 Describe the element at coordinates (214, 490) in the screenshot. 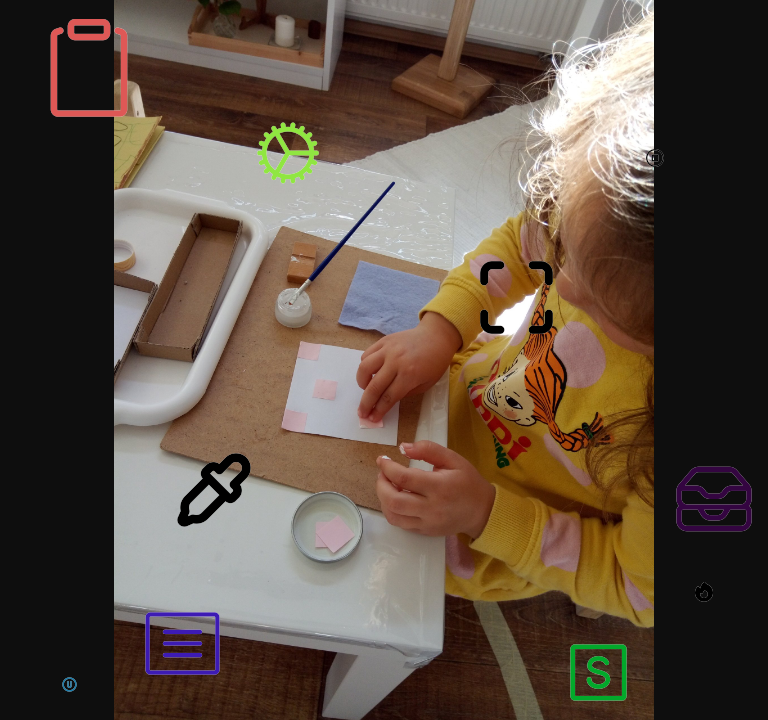

I see `pick a color from the canvas` at that location.